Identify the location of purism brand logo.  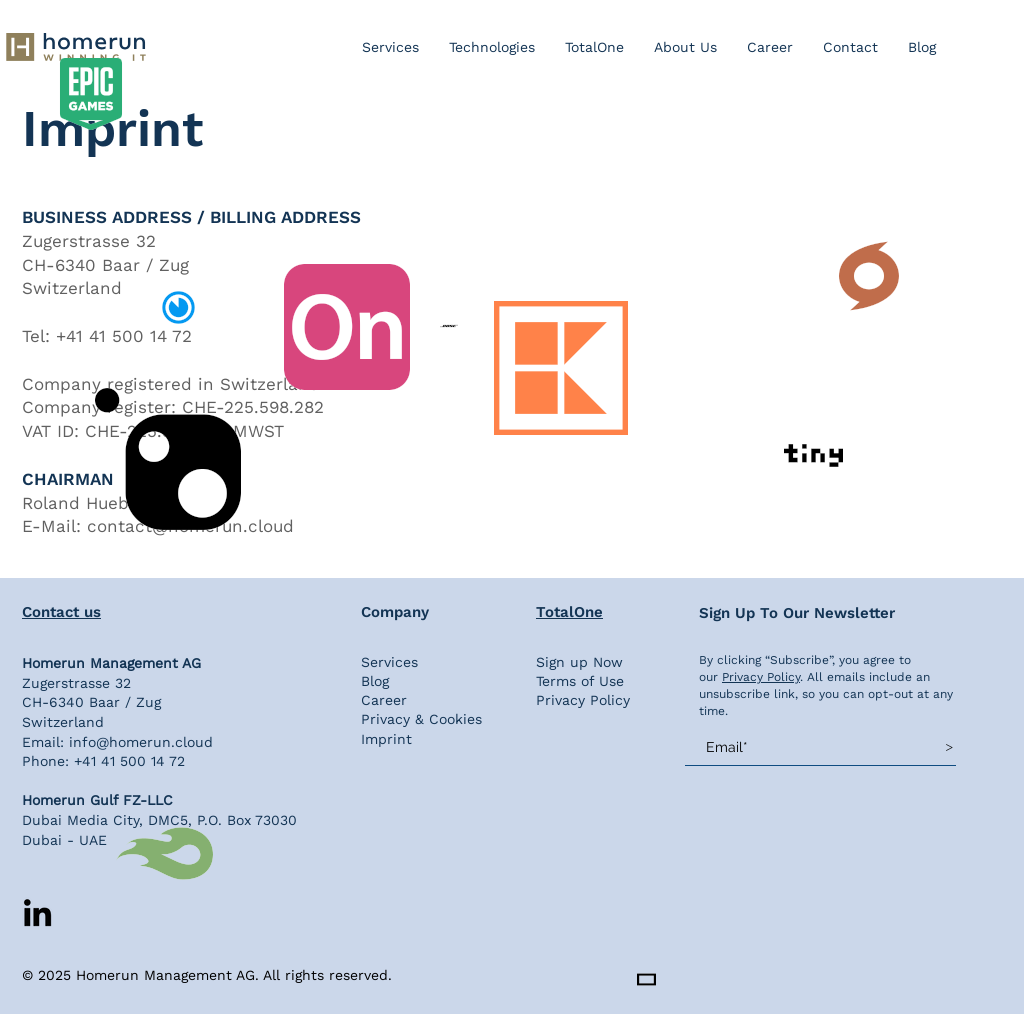
(646, 979).